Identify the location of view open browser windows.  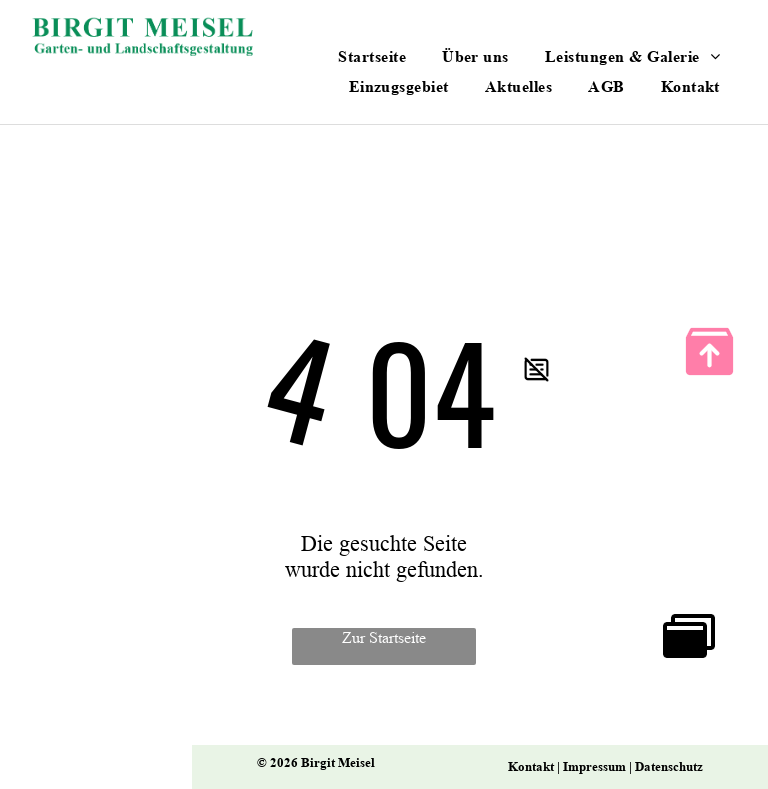
(689, 636).